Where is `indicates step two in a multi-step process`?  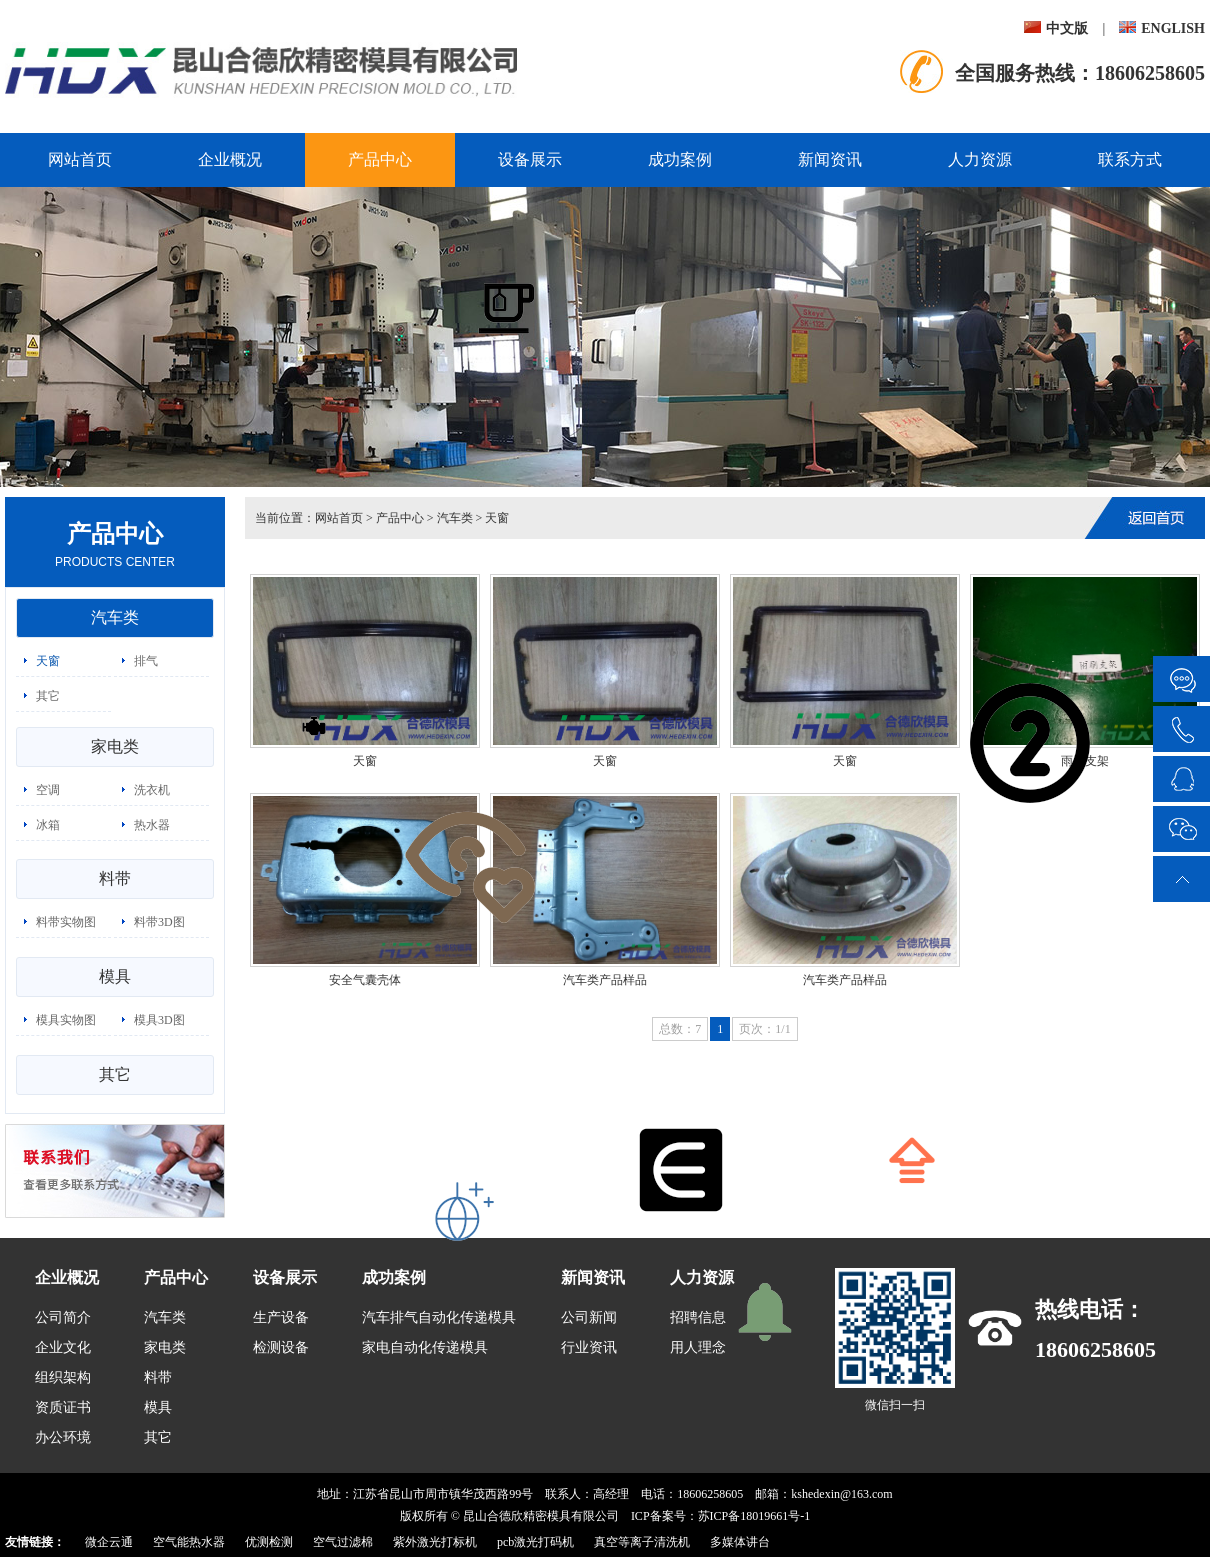
indicates step two in a multi-step process is located at coordinates (1030, 743).